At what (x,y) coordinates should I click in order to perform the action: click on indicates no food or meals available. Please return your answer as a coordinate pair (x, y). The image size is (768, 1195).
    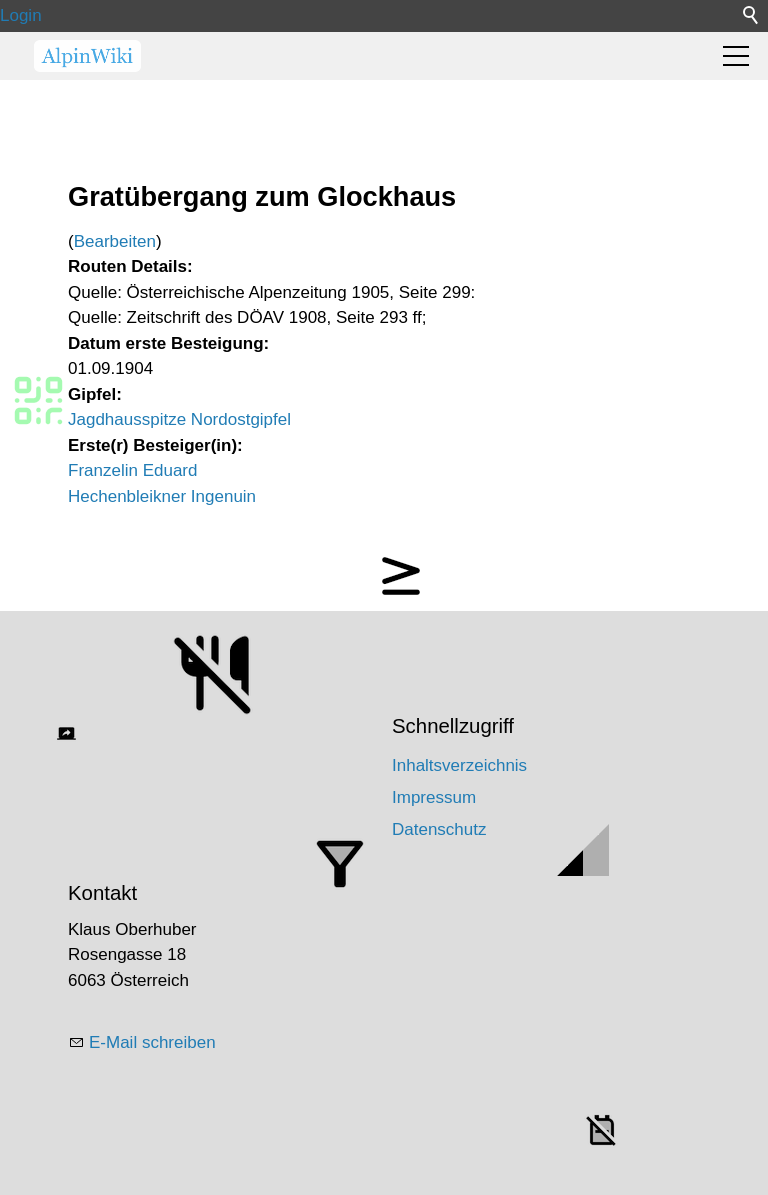
    Looking at the image, I should click on (215, 673).